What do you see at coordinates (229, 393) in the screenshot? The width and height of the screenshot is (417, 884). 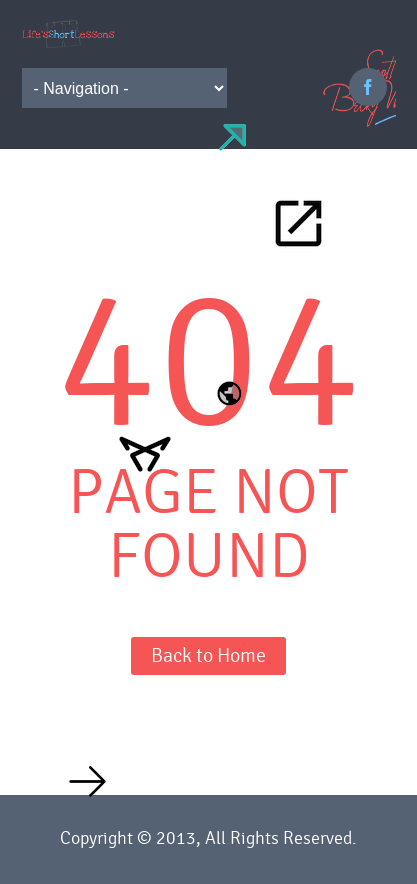 I see `indicates public or global visibility` at bounding box center [229, 393].